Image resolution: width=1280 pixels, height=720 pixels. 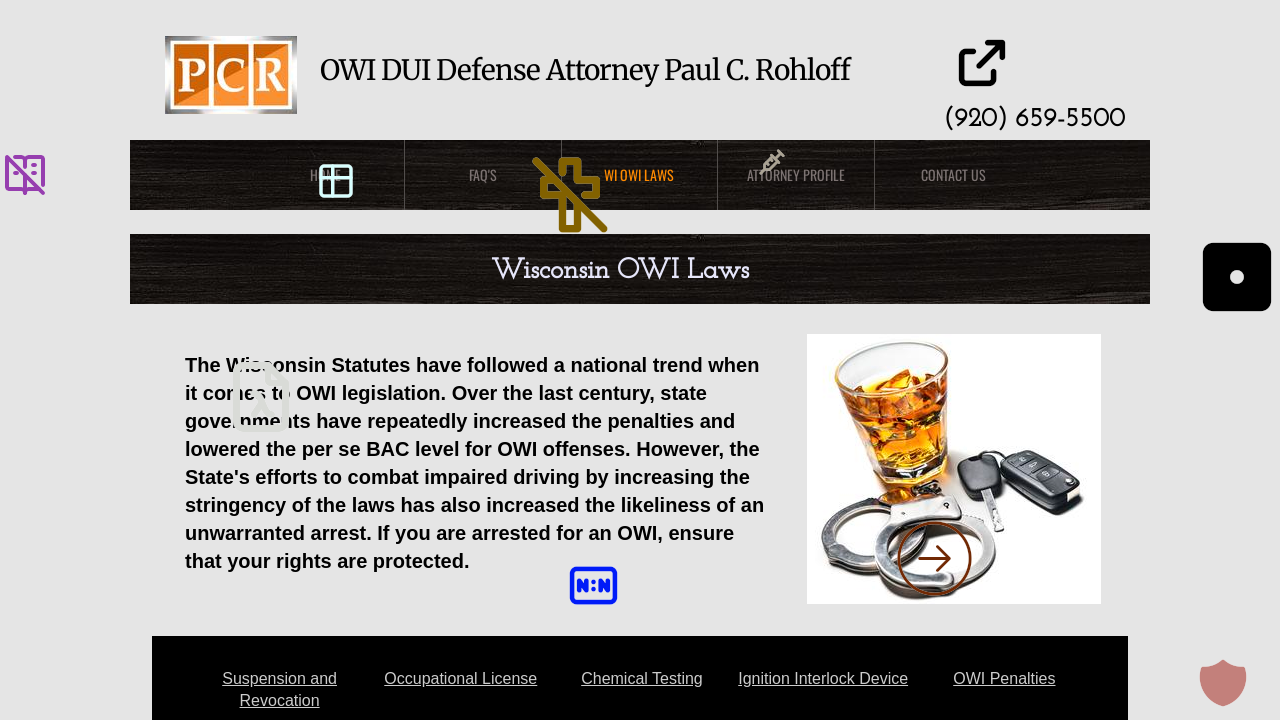 I want to click on indicates a single selection or active state, so click(x=1237, y=277).